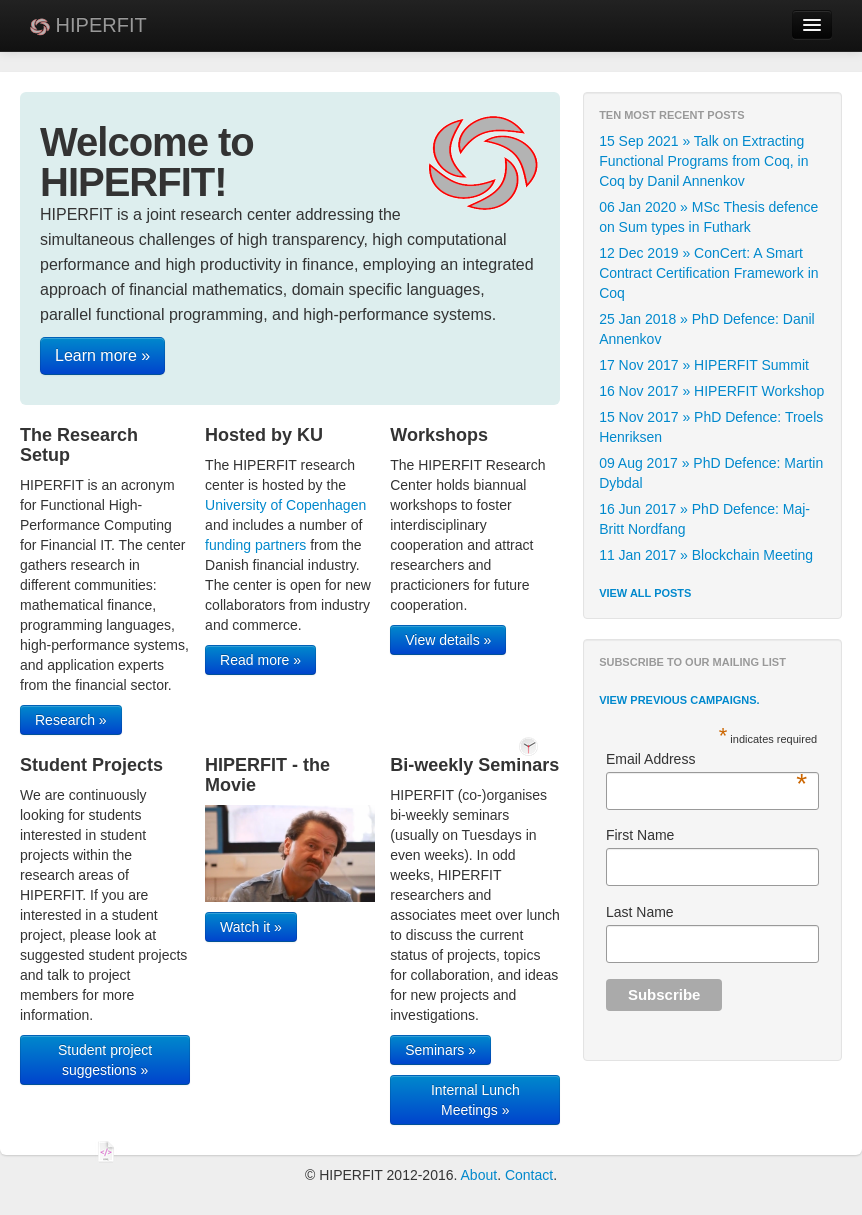 The width and height of the screenshot is (862, 1215). Describe the element at coordinates (106, 1152) in the screenshot. I see `an XML document file` at that location.